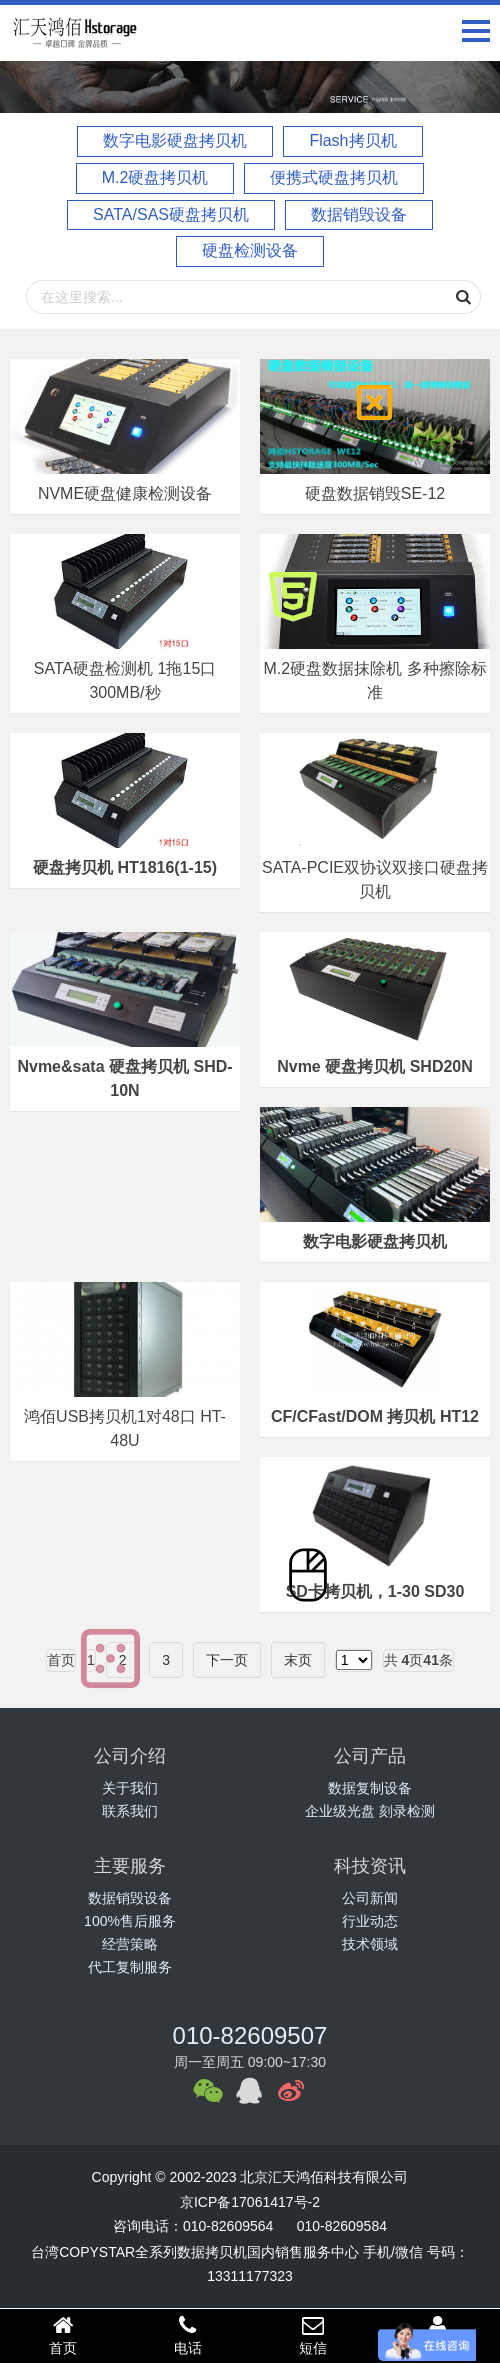 The height and width of the screenshot is (2363, 500). I want to click on close or dismiss a modal window, so click(374, 402).